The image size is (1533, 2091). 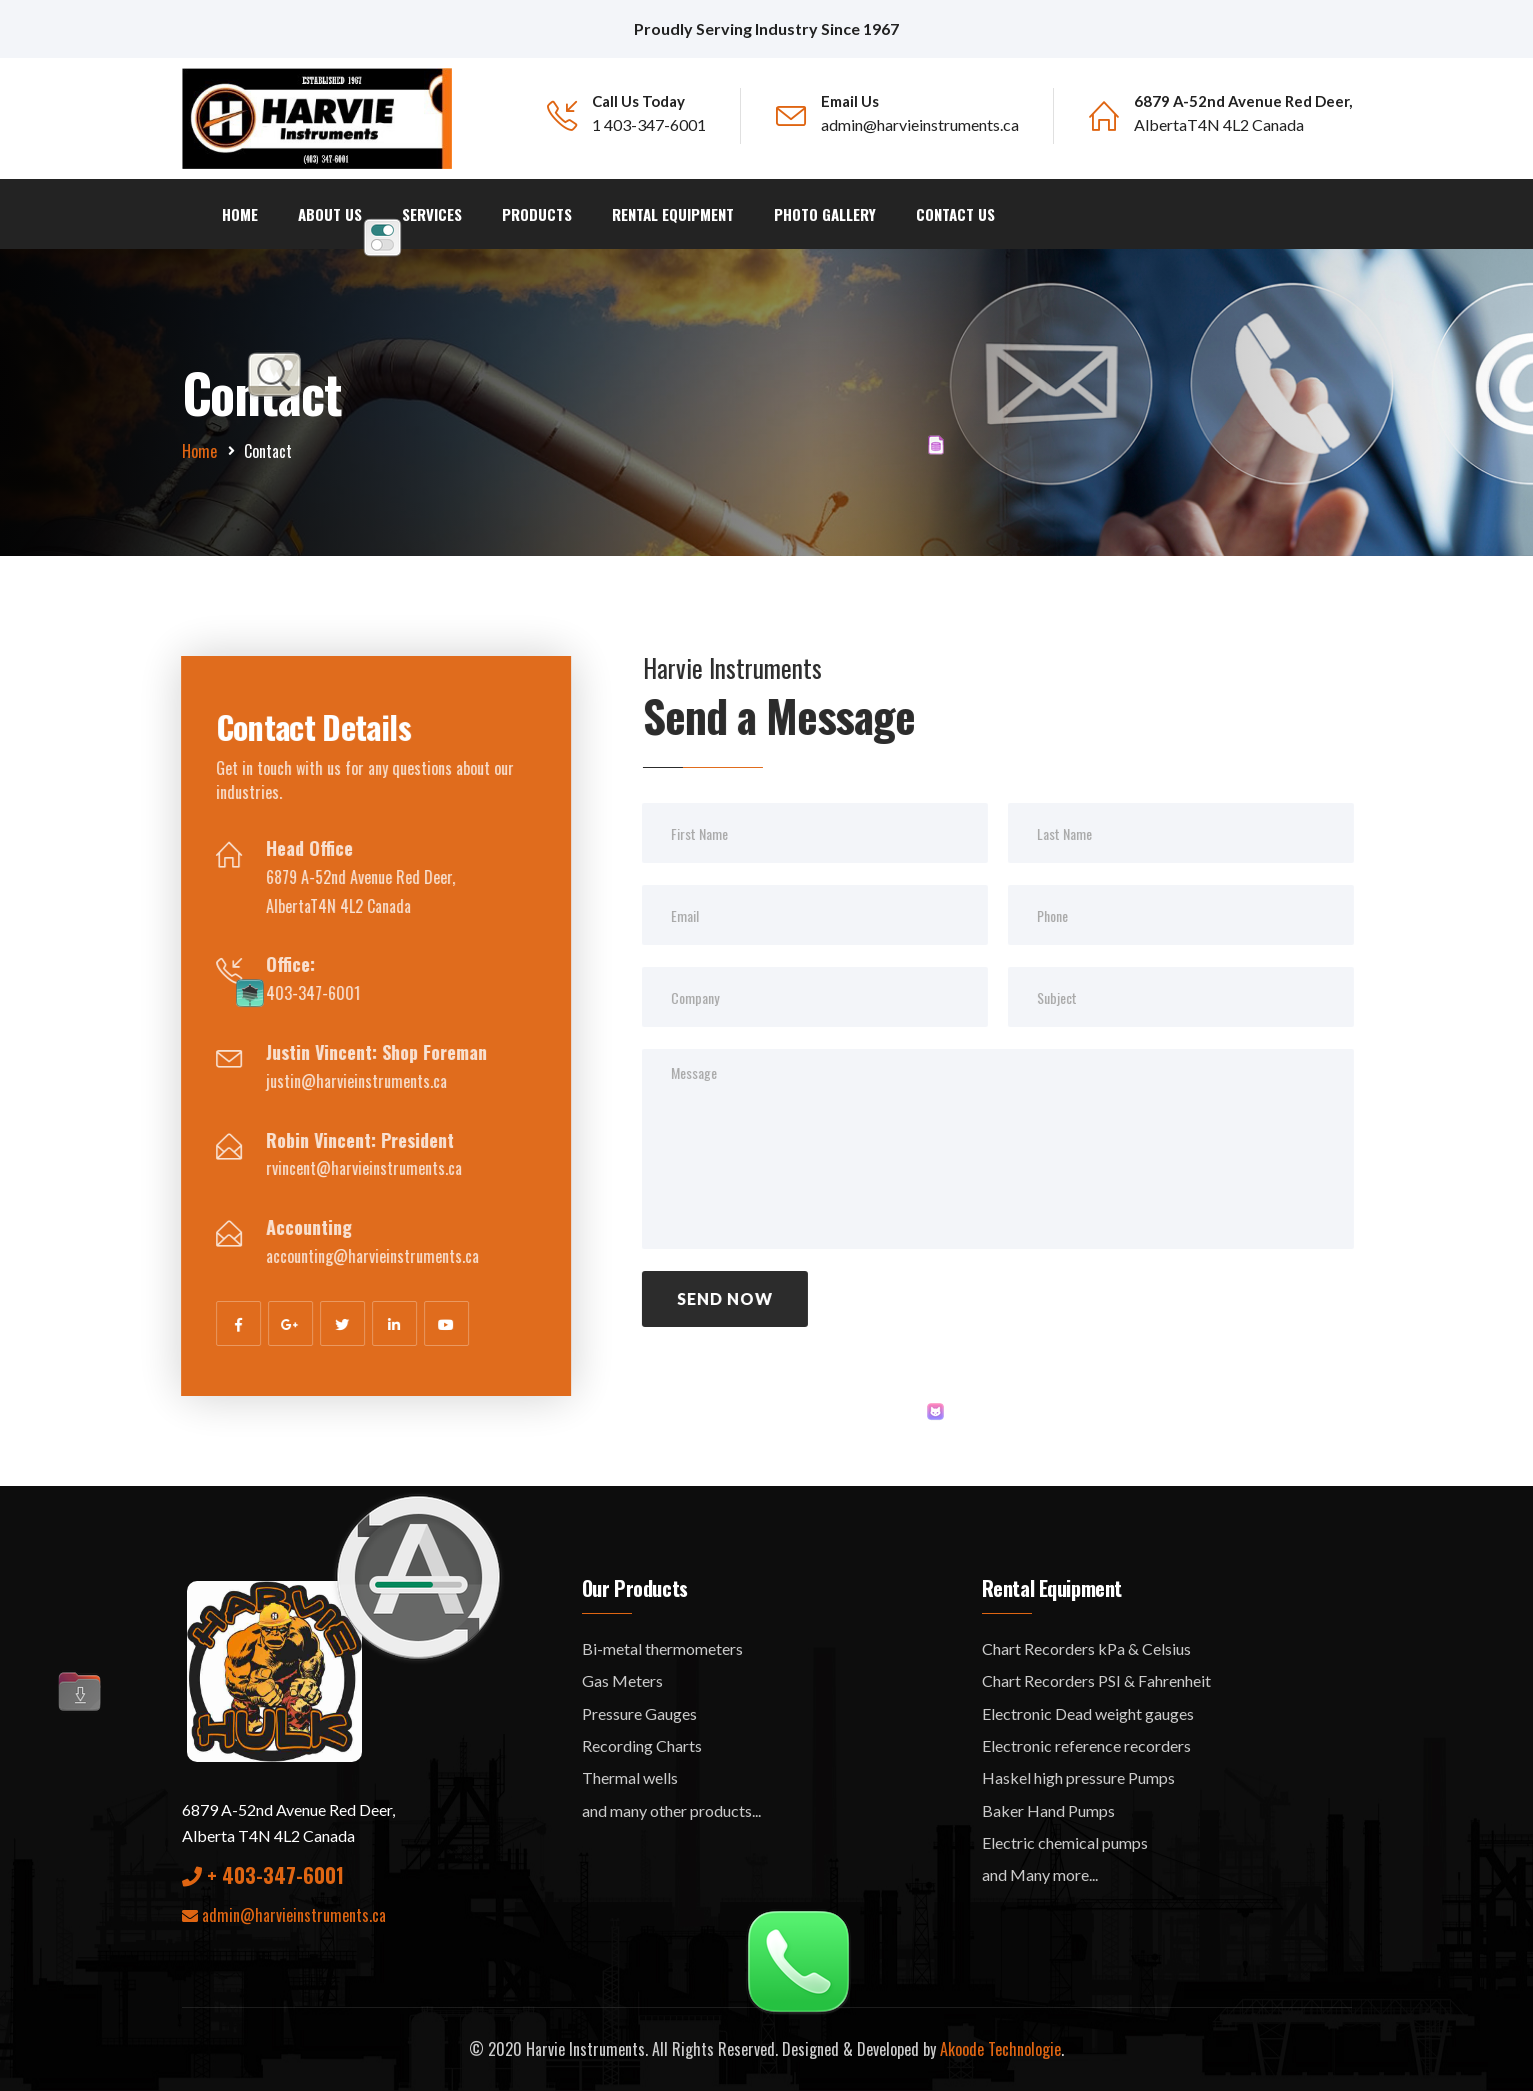 What do you see at coordinates (936, 445) in the screenshot?
I see `open a database template file` at bounding box center [936, 445].